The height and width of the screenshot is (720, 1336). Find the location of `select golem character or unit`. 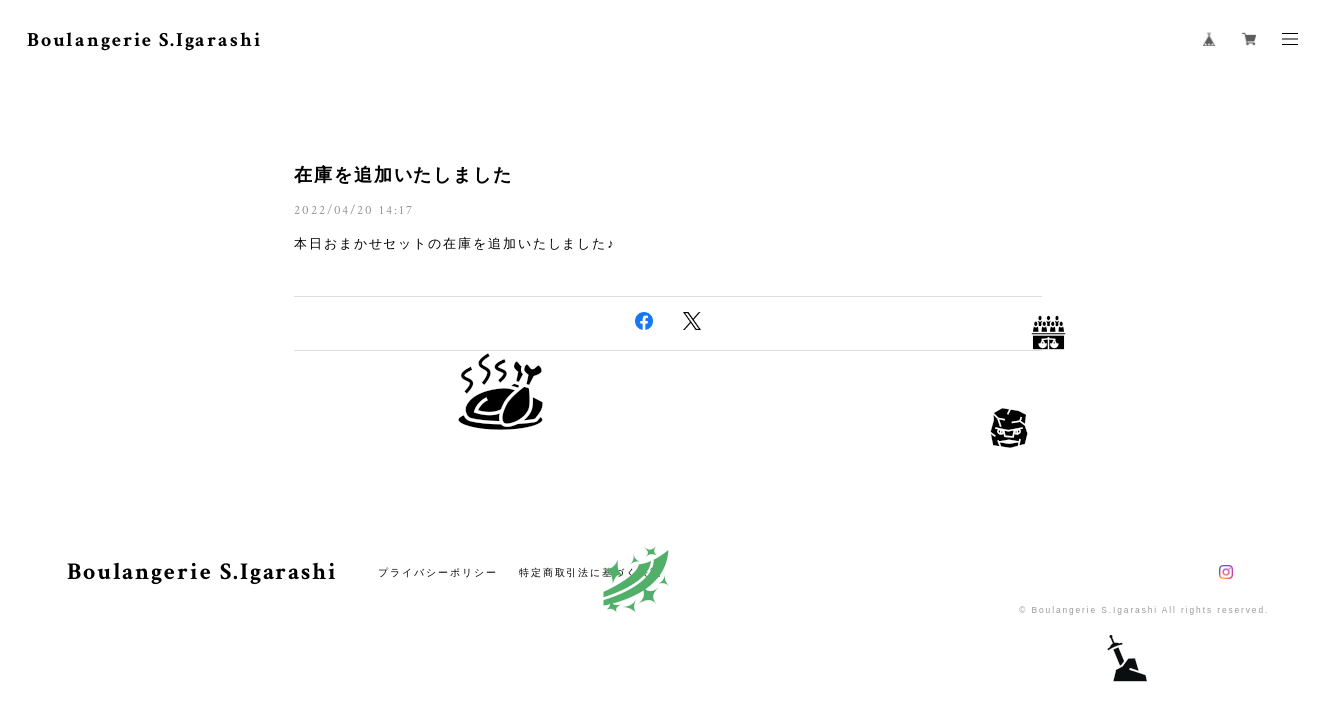

select golem character or unit is located at coordinates (1009, 428).